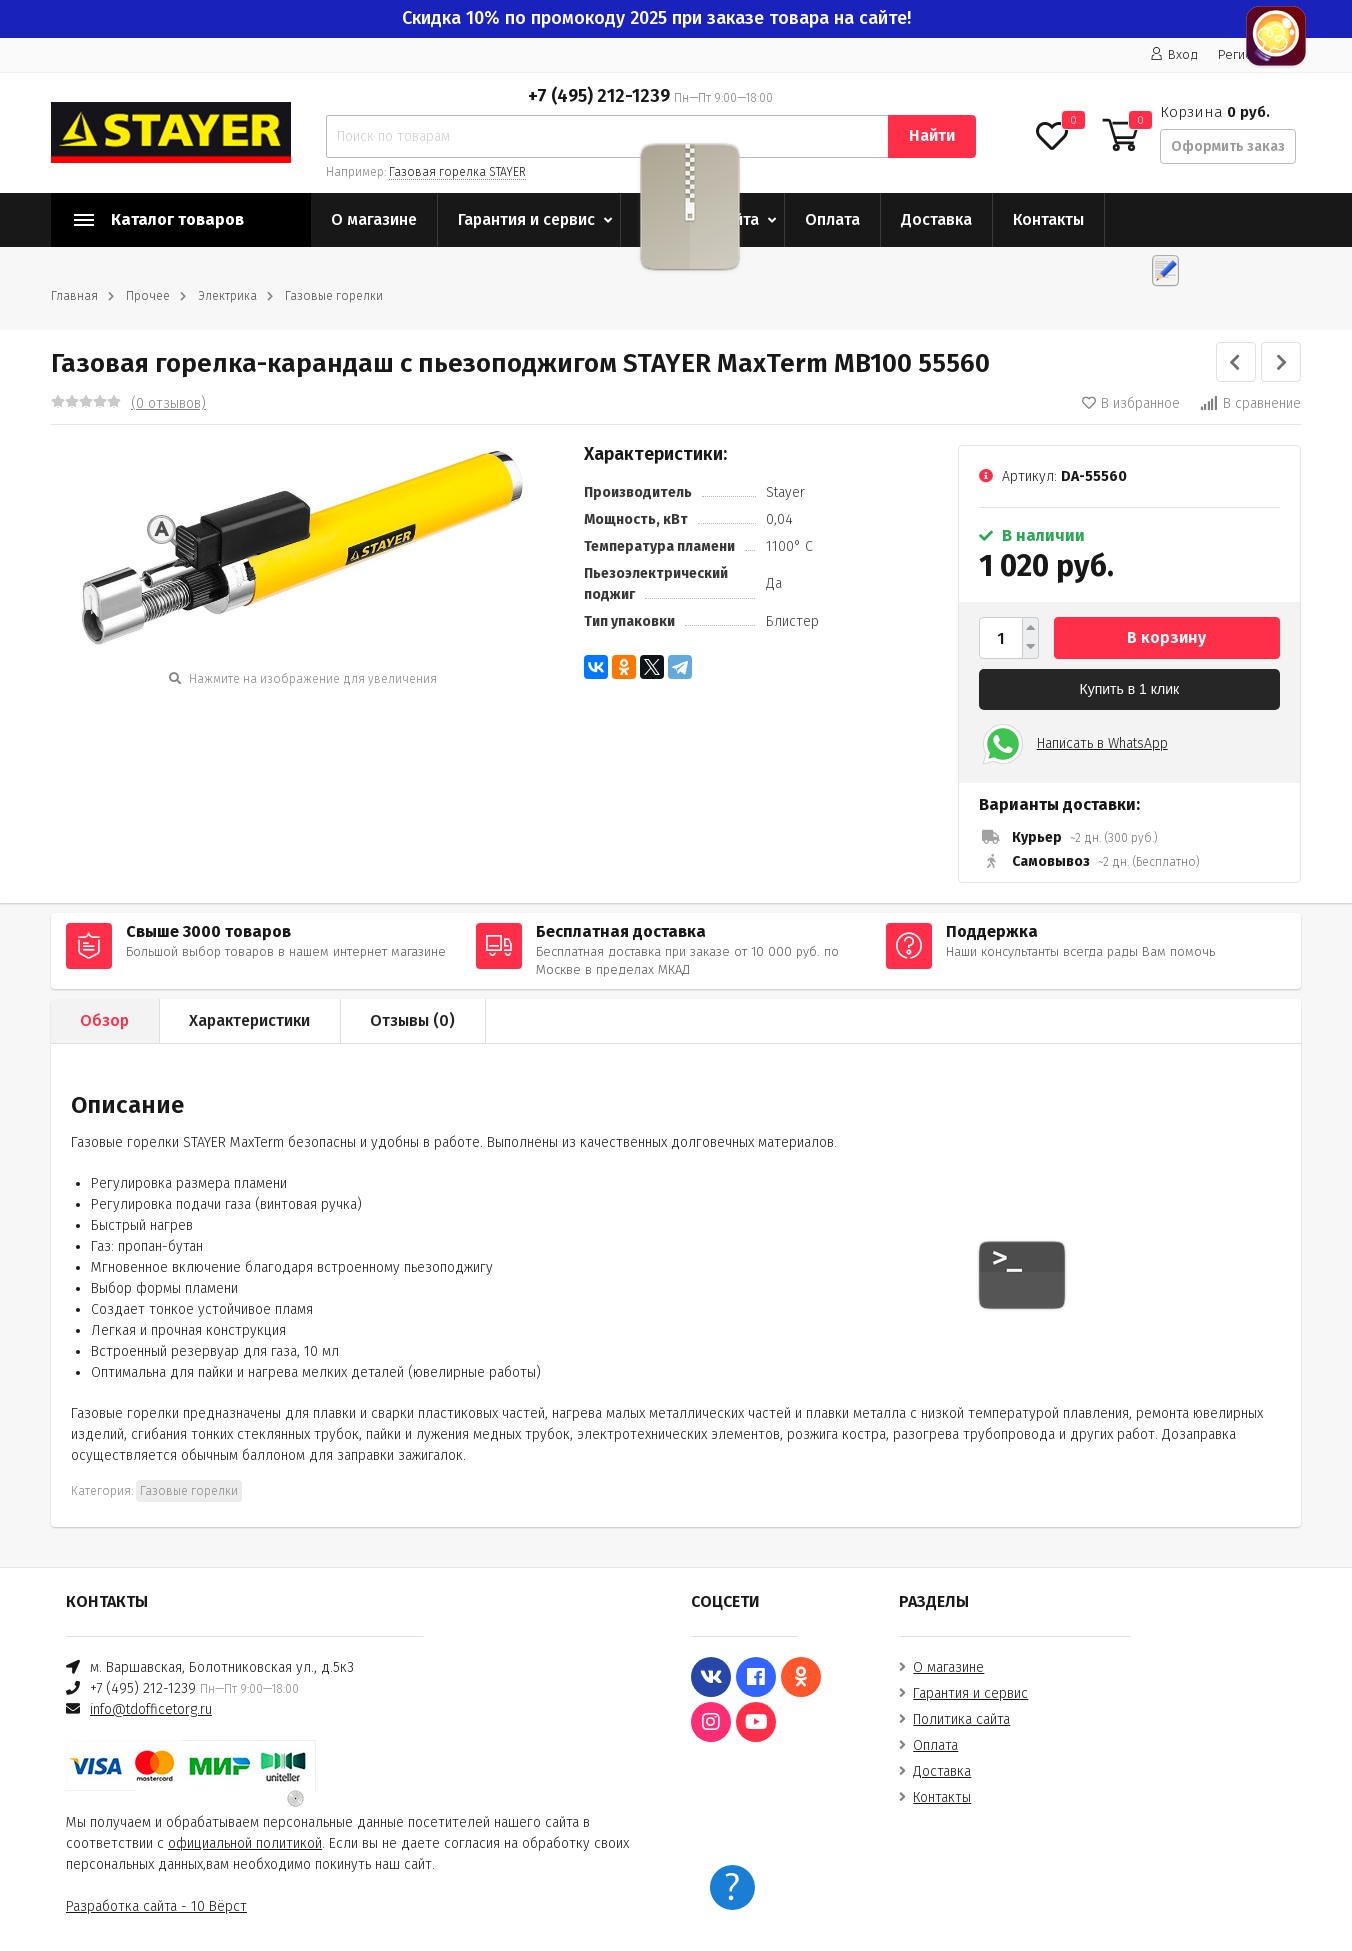 This screenshot has width=1352, height=1951. What do you see at coordinates (295, 1798) in the screenshot?
I see `access cd/dvd drive` at bounding box center [295, 1798].